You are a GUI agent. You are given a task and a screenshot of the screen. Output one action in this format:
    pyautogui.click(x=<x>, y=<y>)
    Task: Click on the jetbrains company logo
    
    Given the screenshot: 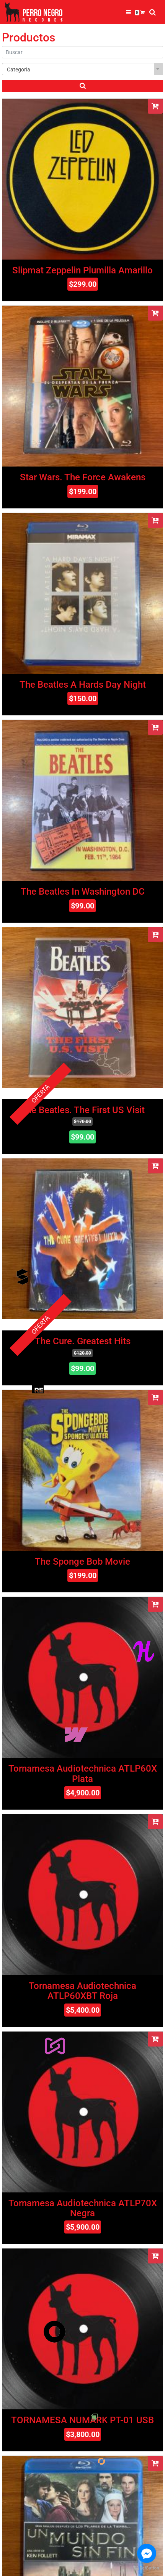 What is the action you would take?
    pyautogui.click(x=94, y=2417)
    